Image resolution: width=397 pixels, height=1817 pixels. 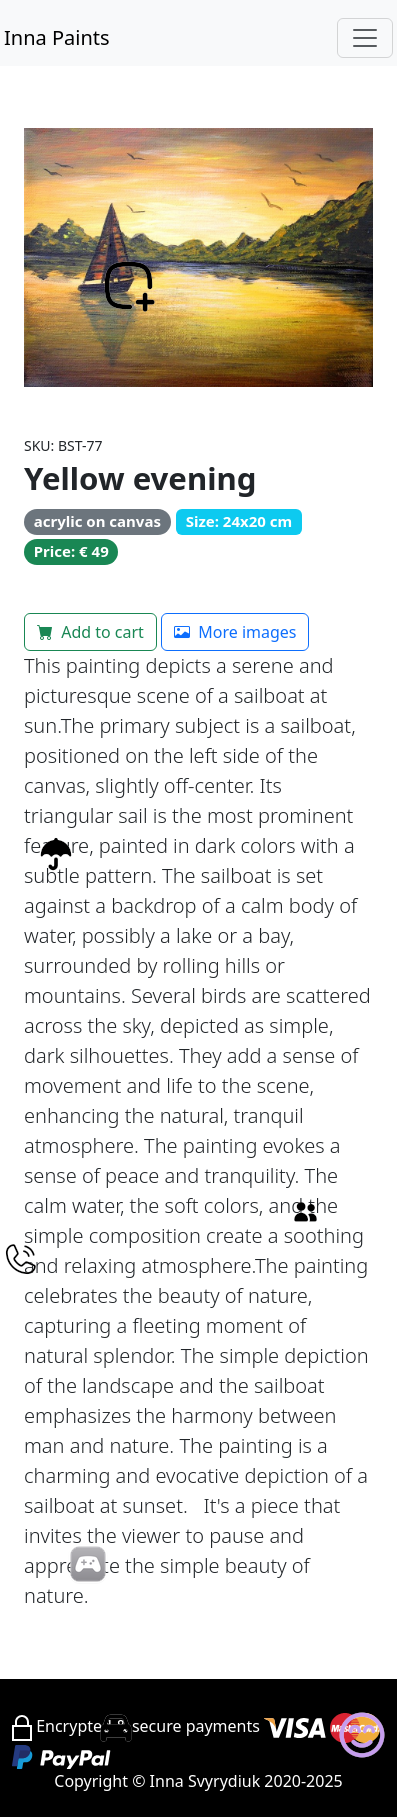 I want to click on add a new item or create new content, so click(x=128, y=285).